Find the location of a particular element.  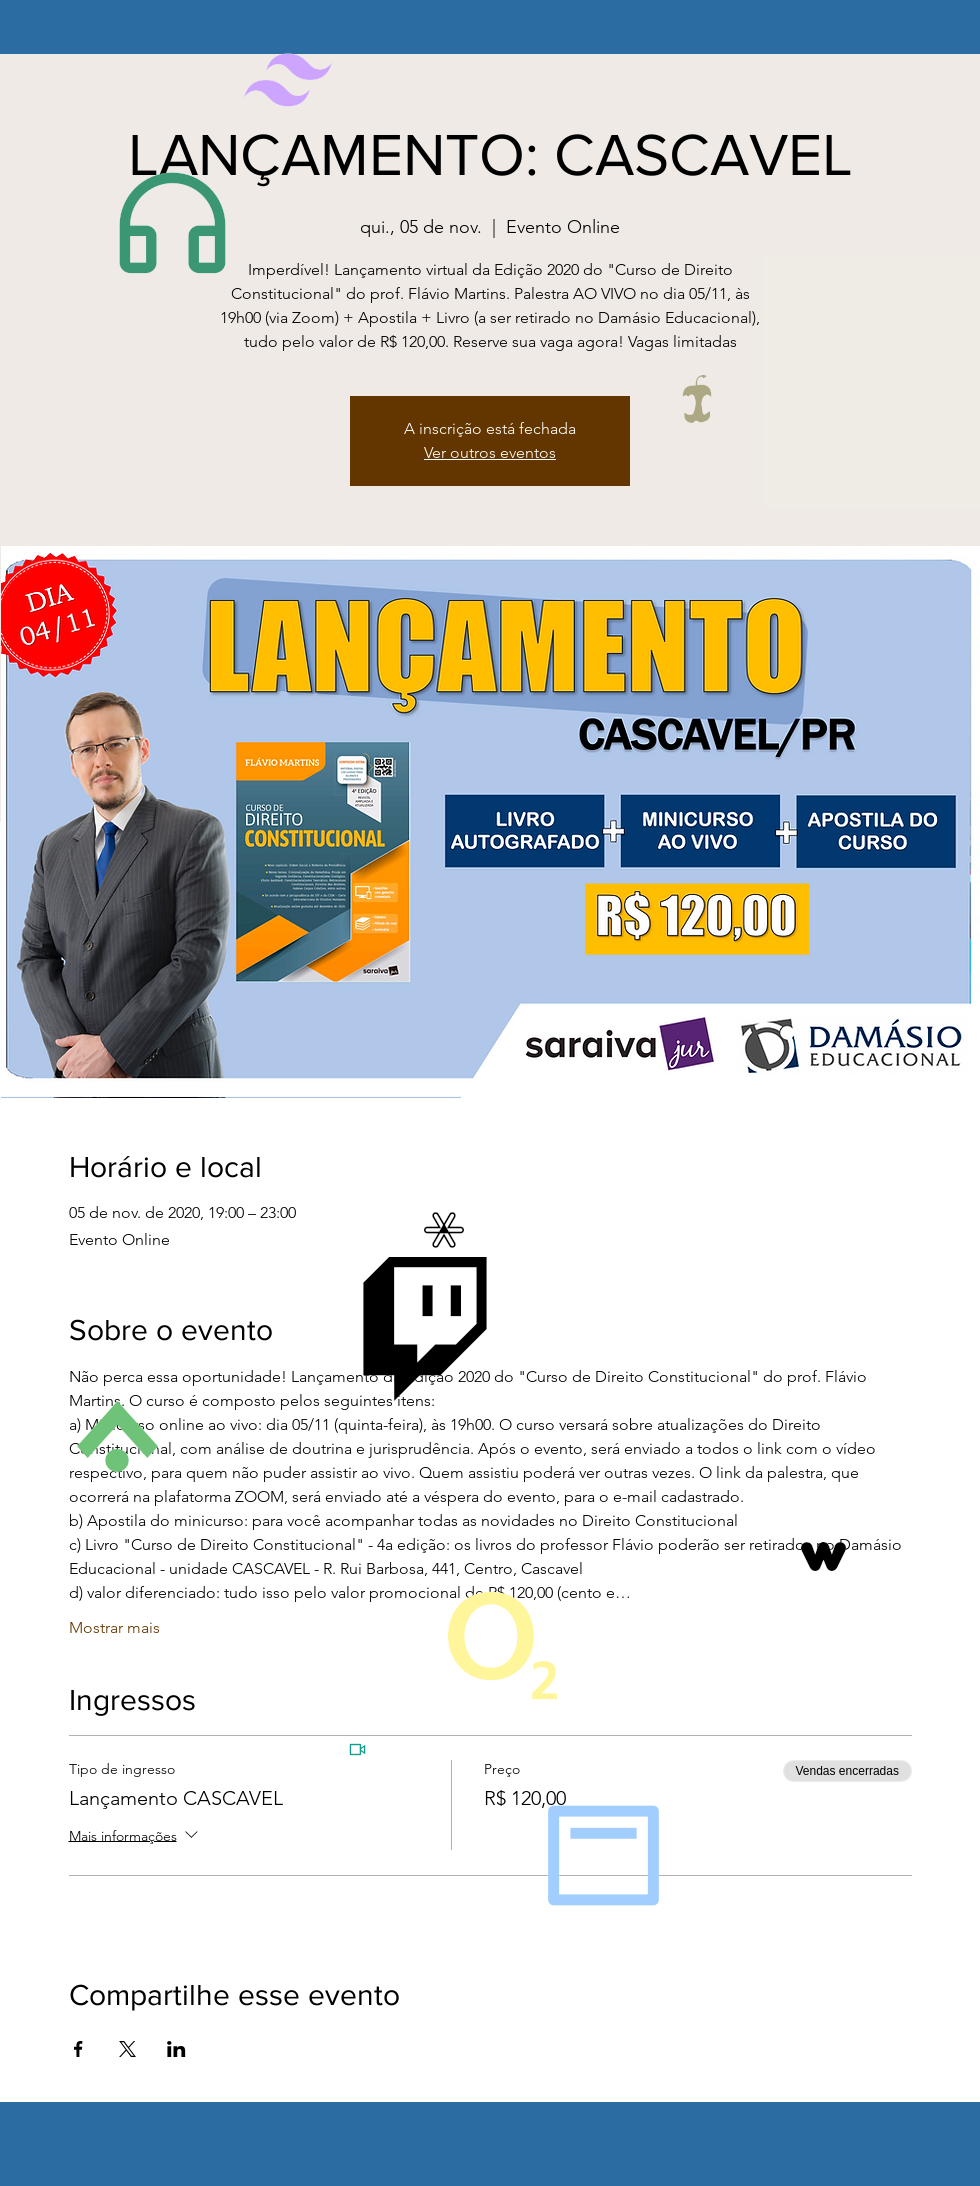

switch to top panel layout is located at coordinates (603, 1855).